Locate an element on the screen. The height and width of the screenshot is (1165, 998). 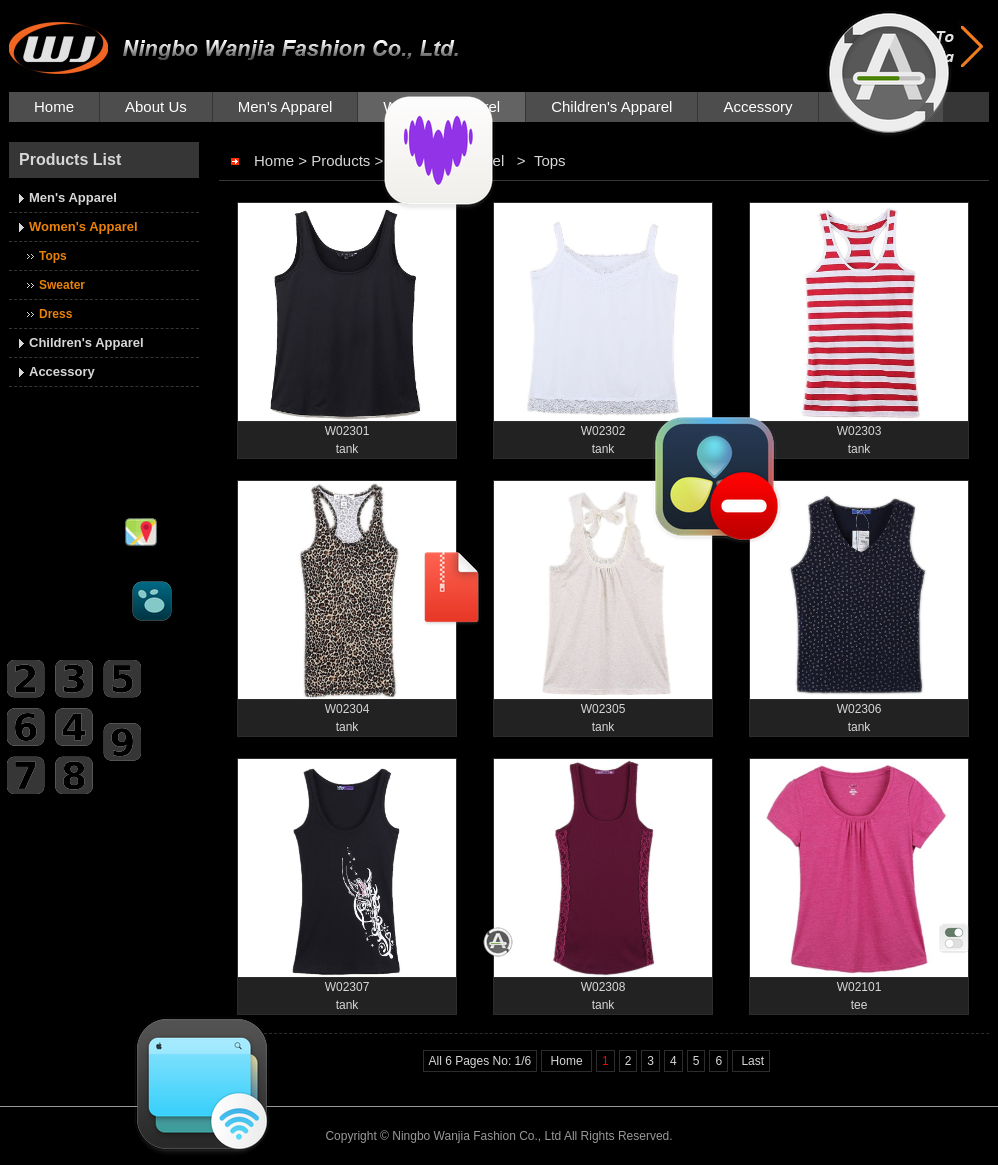
a compressed tar archive file (.tar.z) is located at coordinates (451, 588).